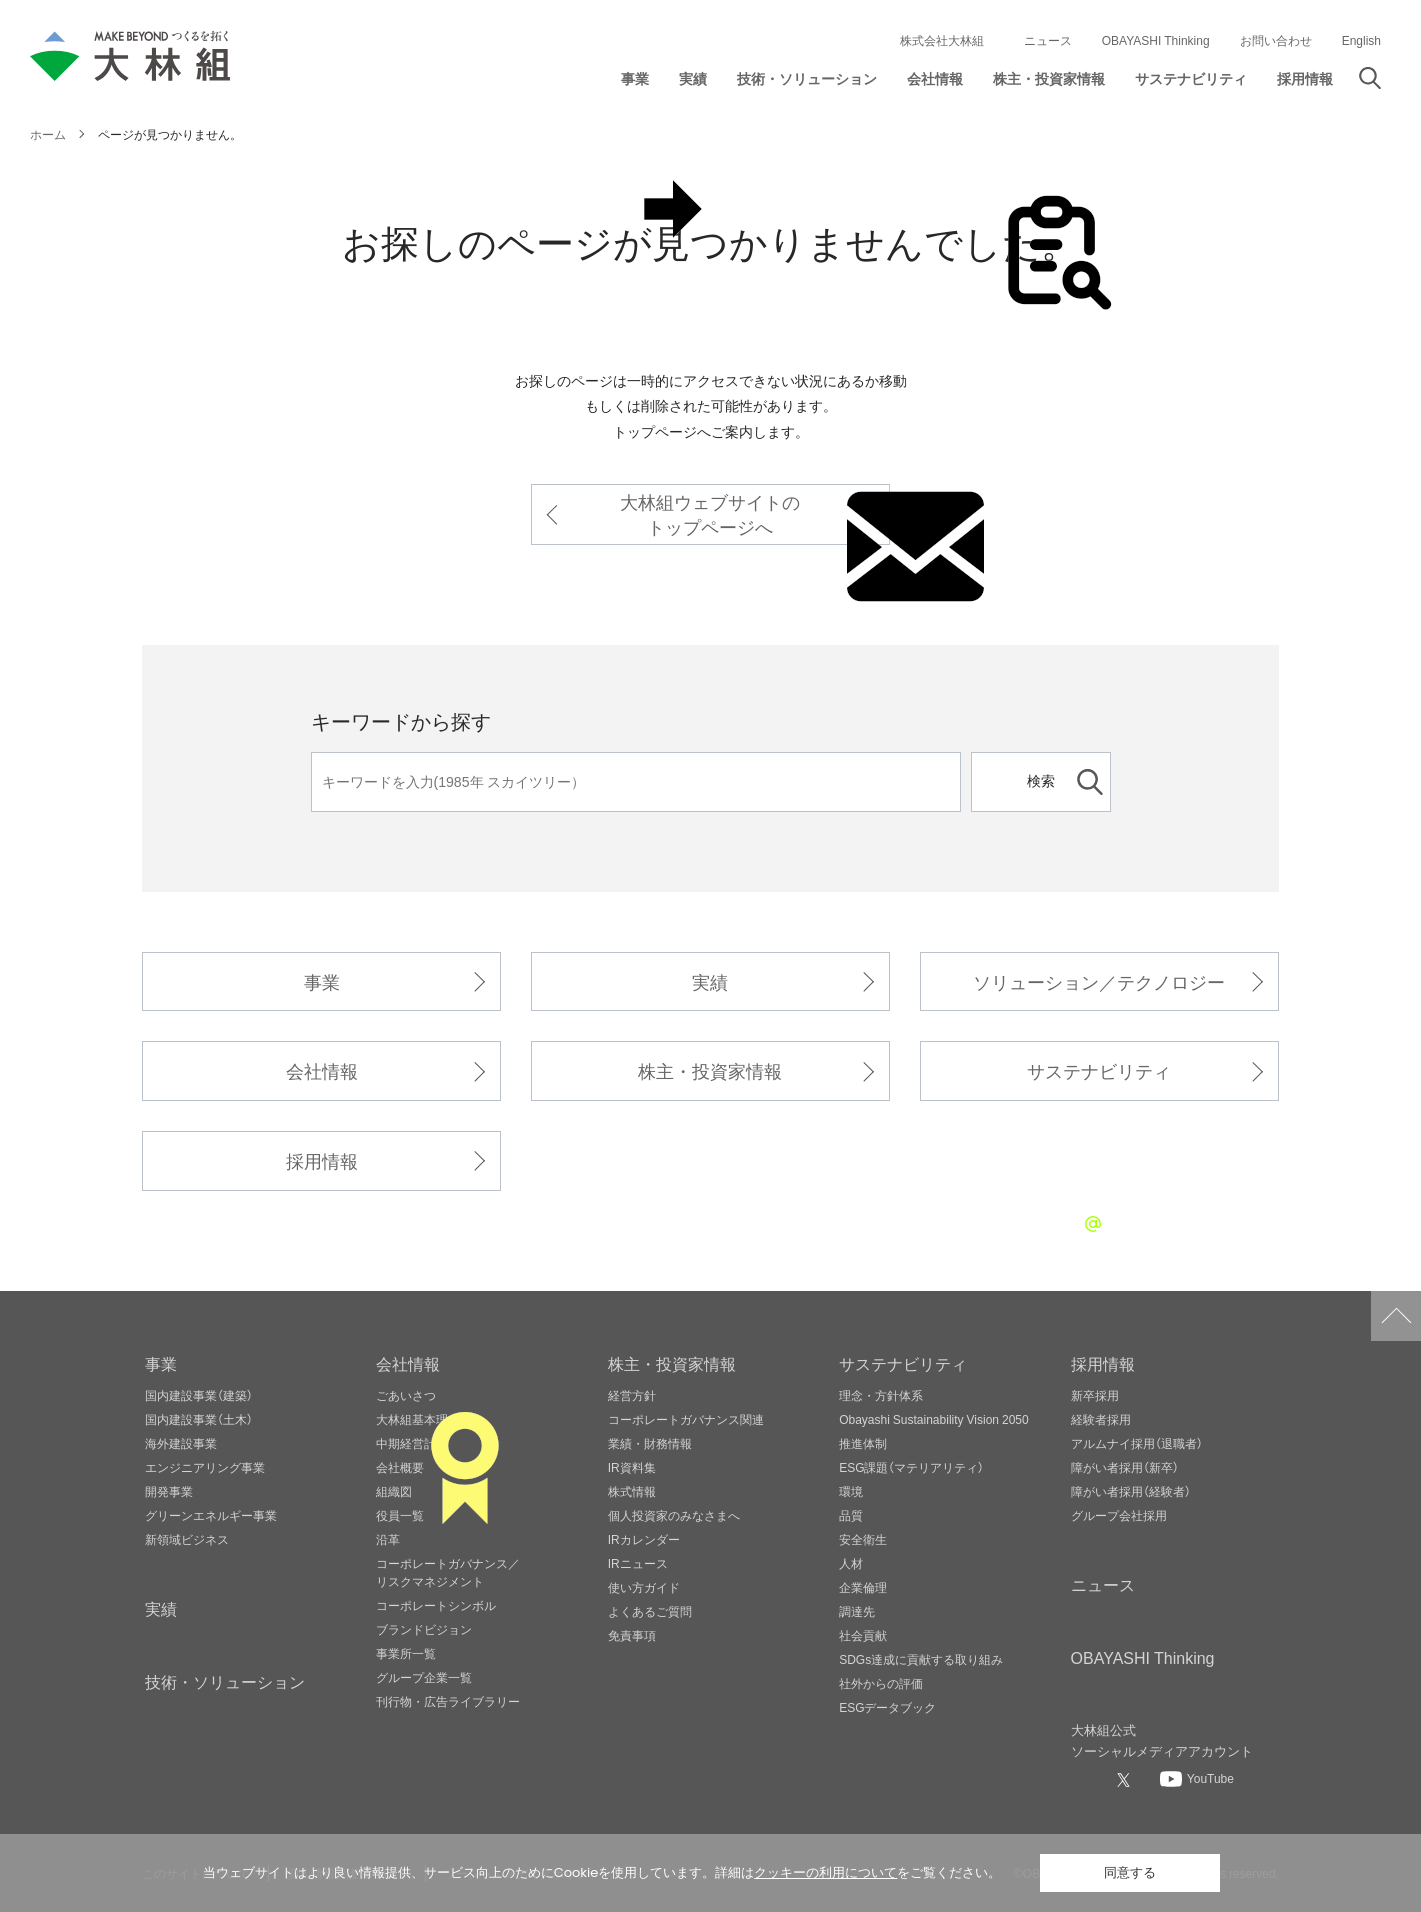 The image size is (1421, 1912). What do you see at coordinates (915, 546) in the screenshot?
I see `open your inbox` at bounding box center [915, 546].